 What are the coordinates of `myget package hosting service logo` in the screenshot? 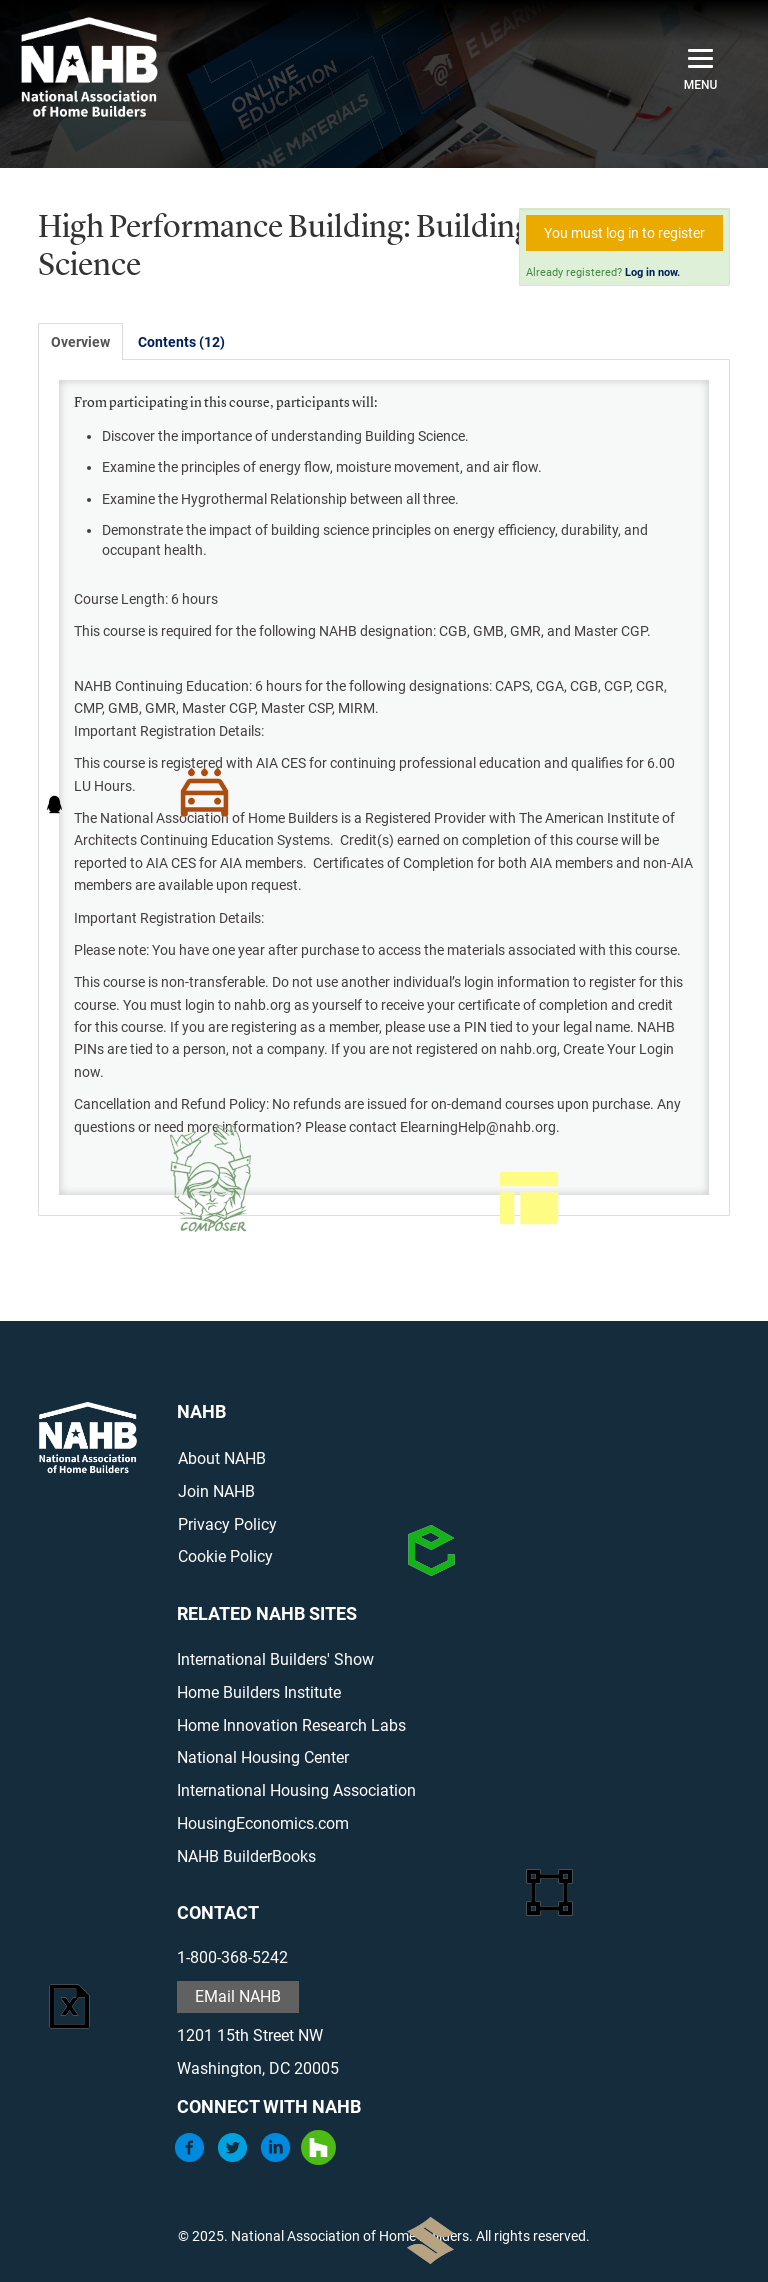 It's located at (431, 1550).